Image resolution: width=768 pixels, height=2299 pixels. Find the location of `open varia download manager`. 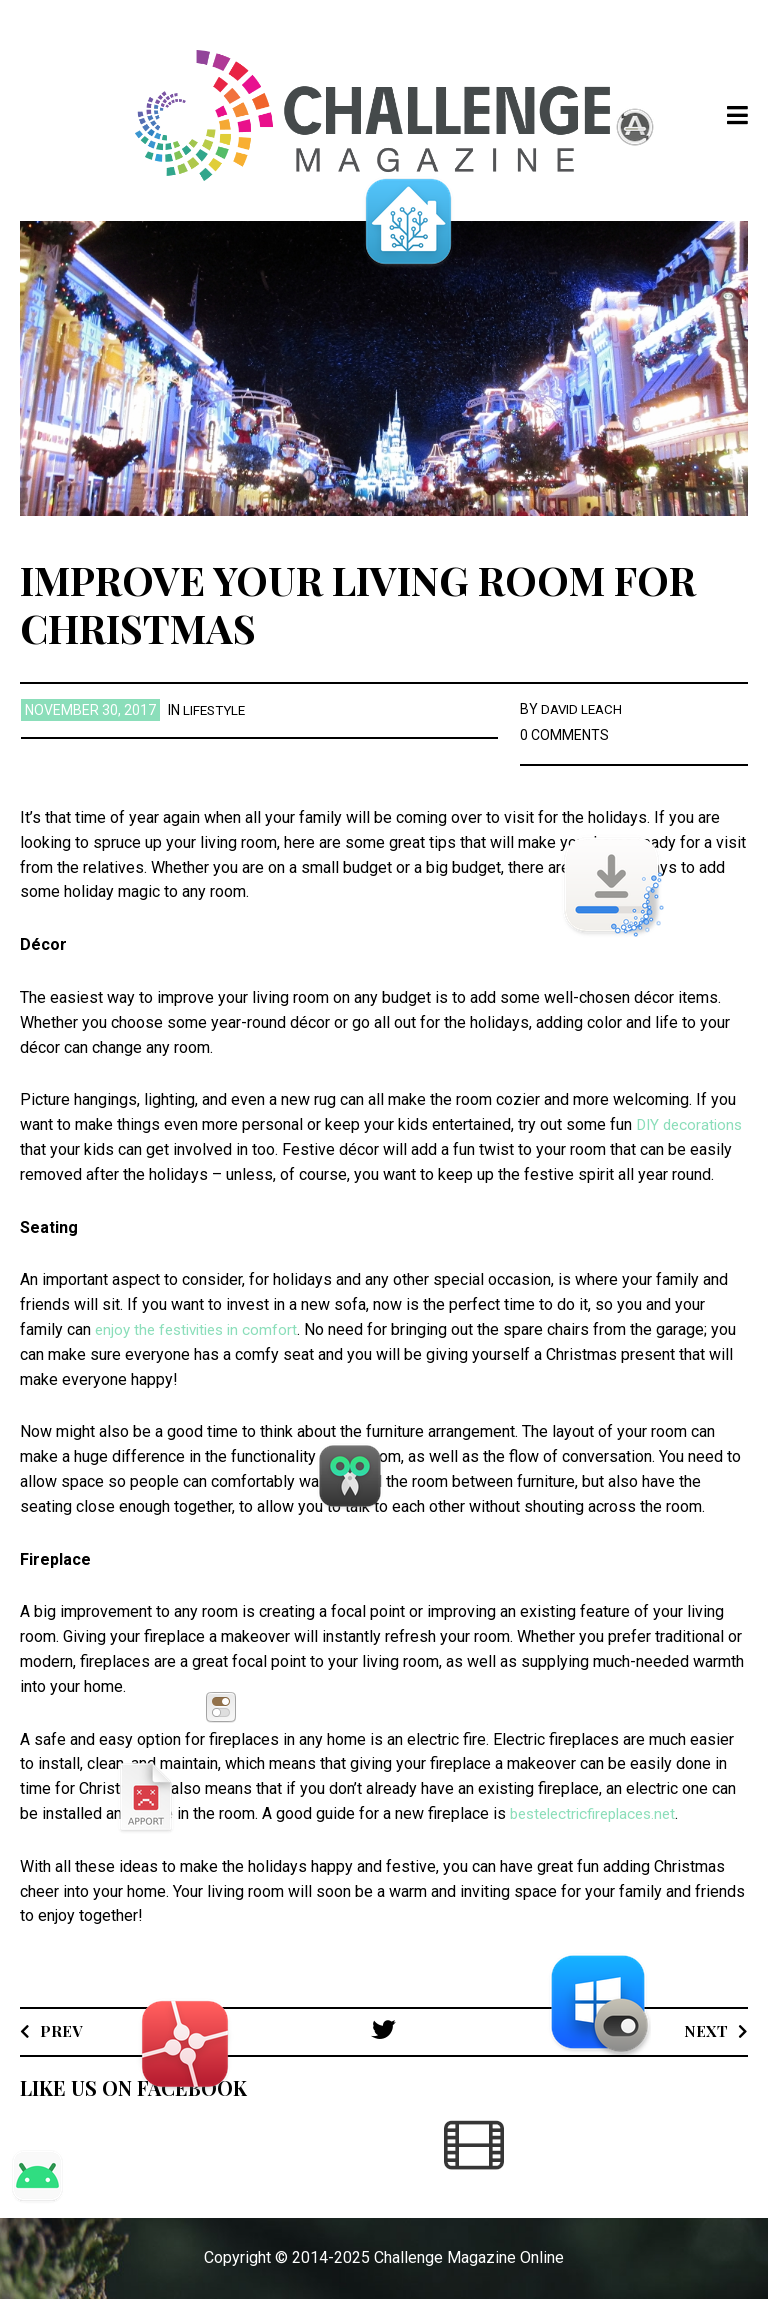

open varia download manager is located at coordinates (611, 884).